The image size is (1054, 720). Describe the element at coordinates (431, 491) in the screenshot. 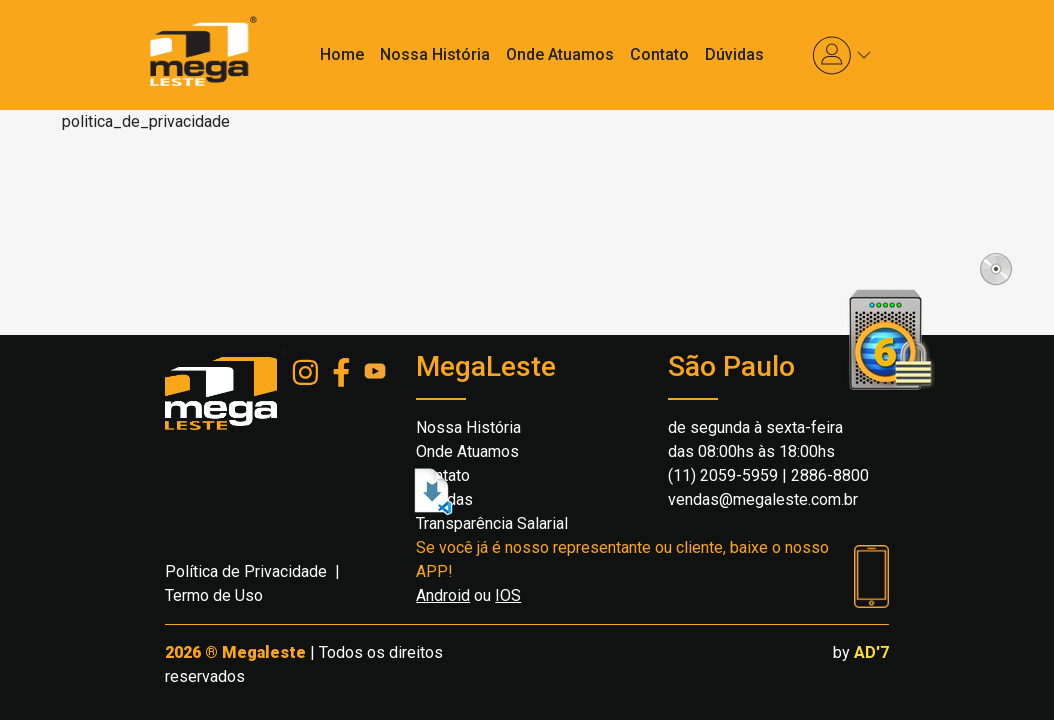

I see `open or preview a markdown file` at that location.